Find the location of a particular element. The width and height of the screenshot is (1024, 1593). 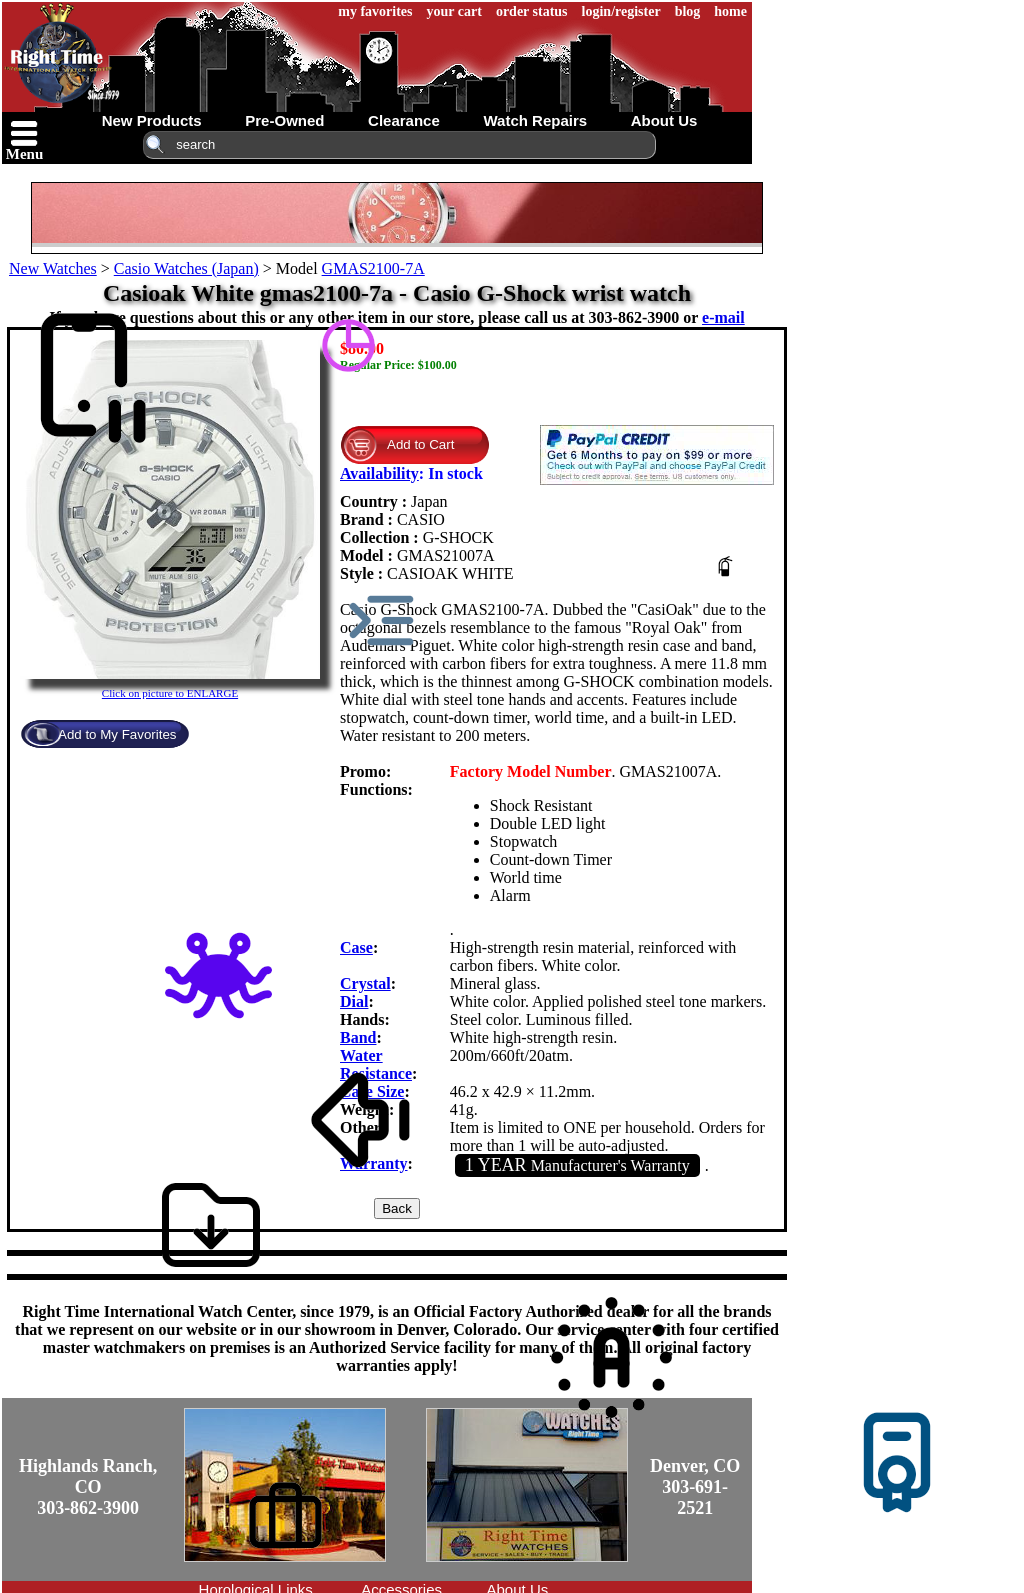

download files to folder is located at coordinates (211, 1225).